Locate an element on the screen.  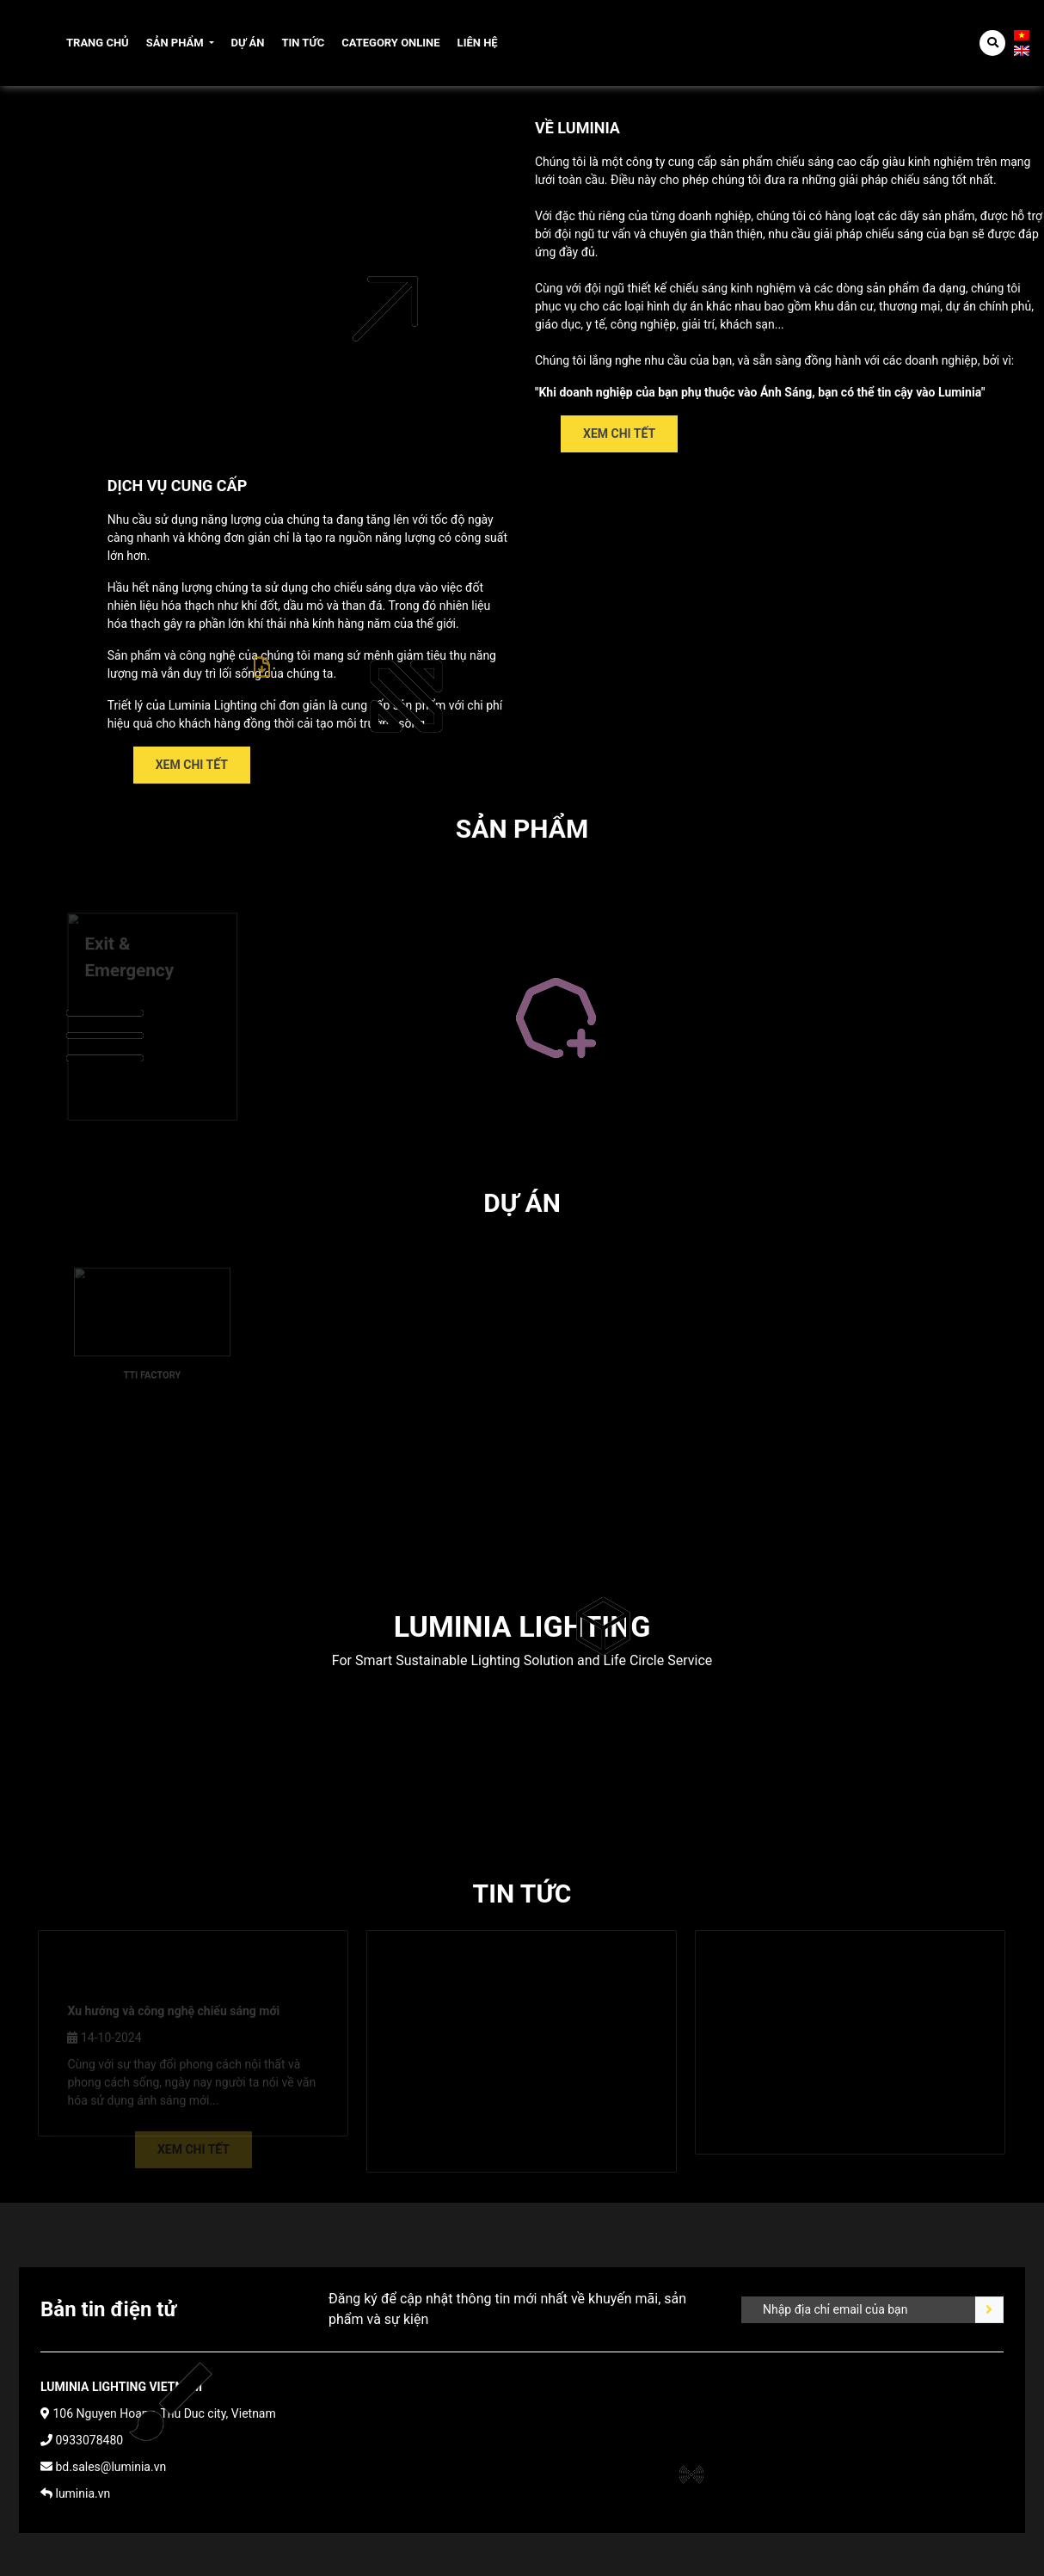
add a new warning or alert is located at coordinates (556, 1017).